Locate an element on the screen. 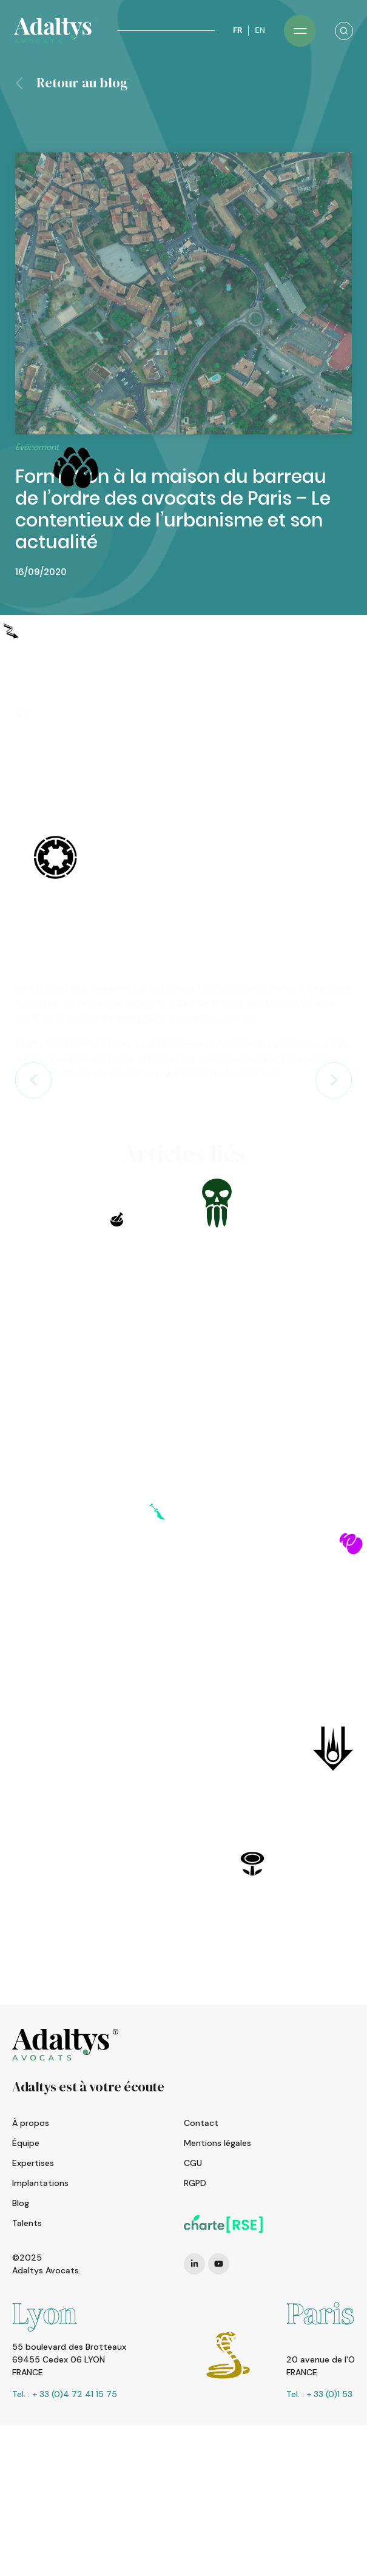  indicates falling rock hazard or danger zone is located at coordinates (333, 1749).